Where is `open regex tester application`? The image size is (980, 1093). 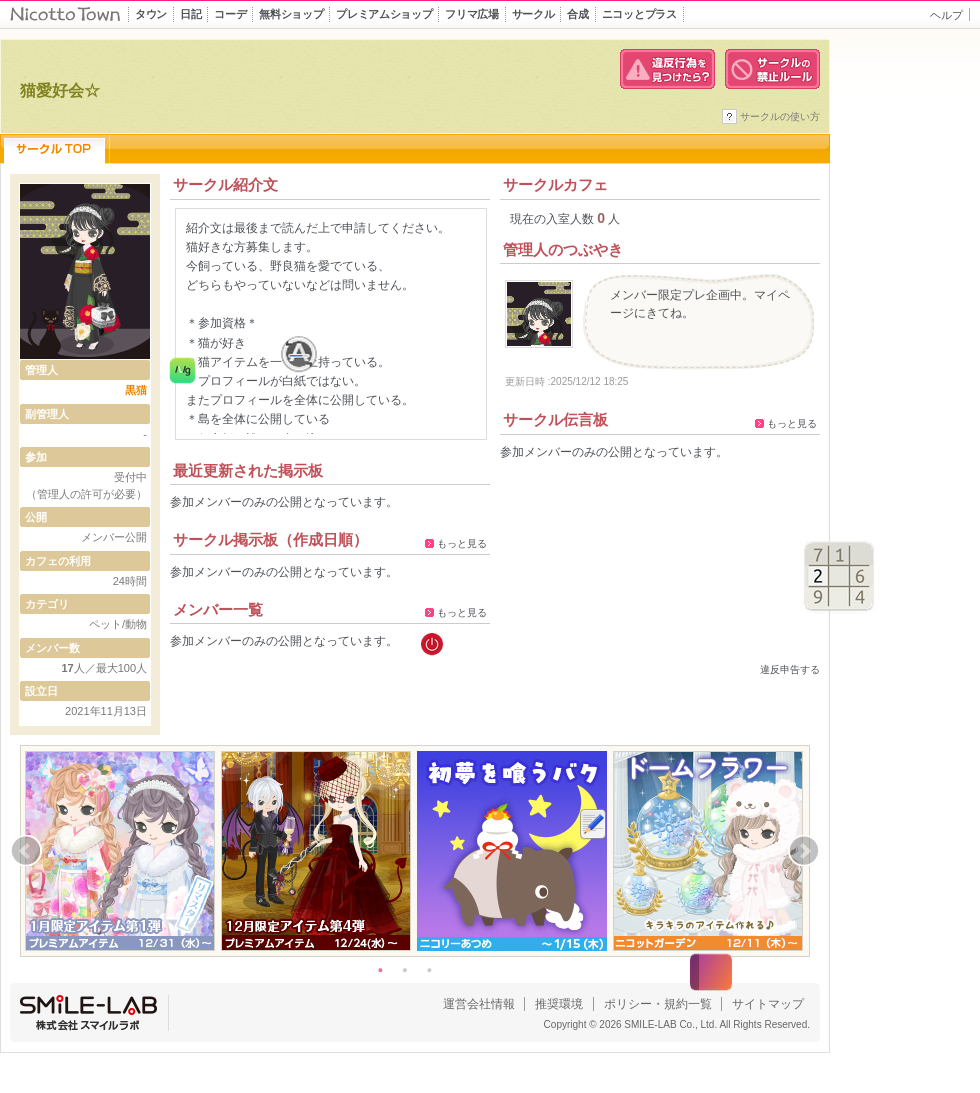
open regex tester application is located at coordinates (182, 370).